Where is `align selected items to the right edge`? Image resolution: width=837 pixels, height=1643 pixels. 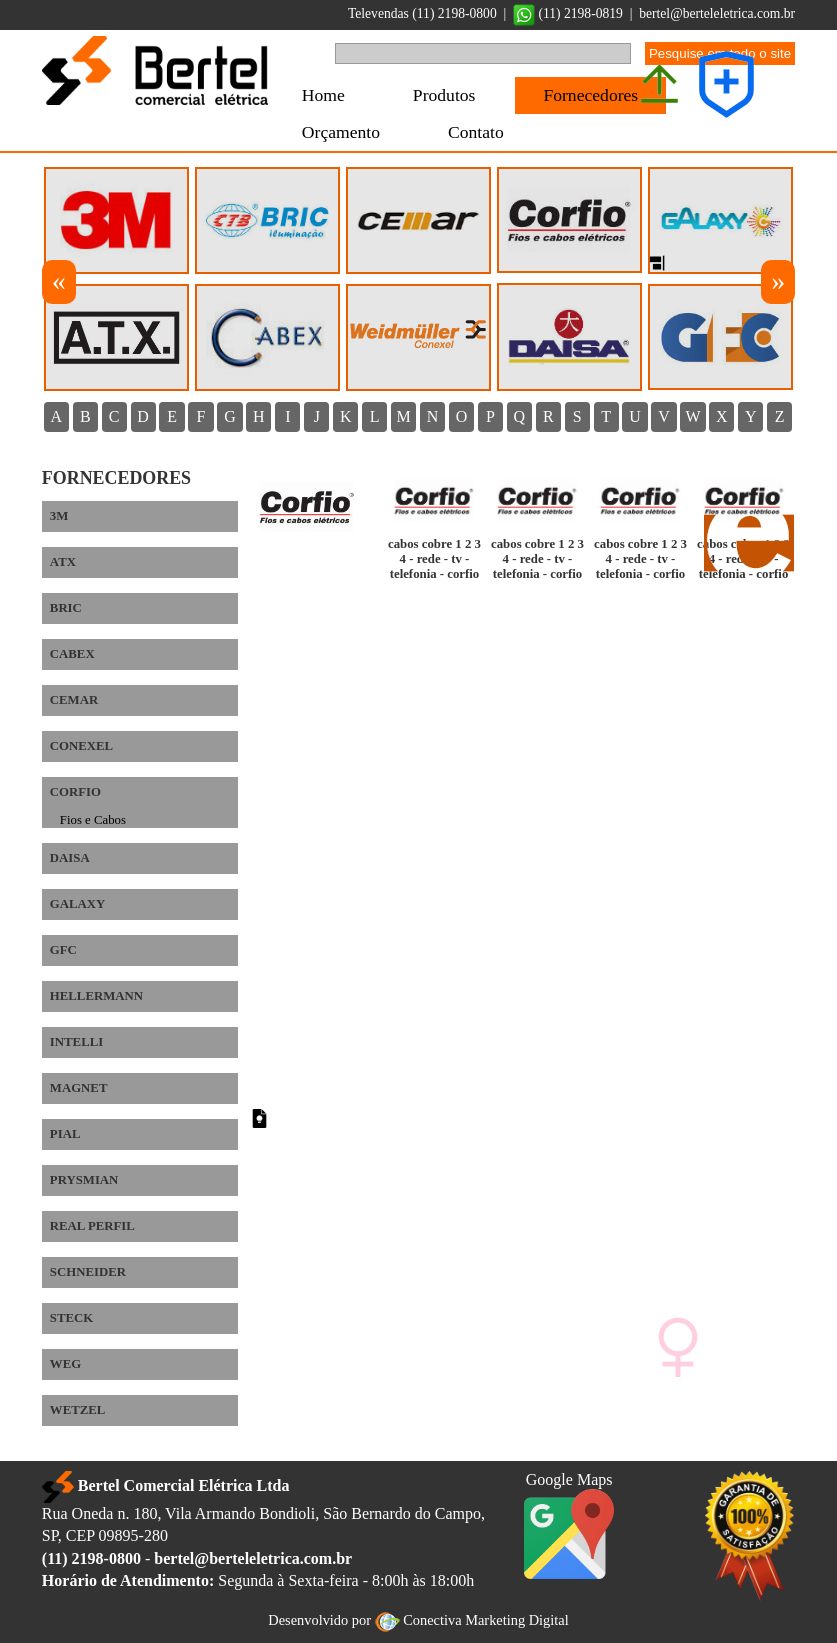
align selected items to the right edge is located at coordinates (657, 263).